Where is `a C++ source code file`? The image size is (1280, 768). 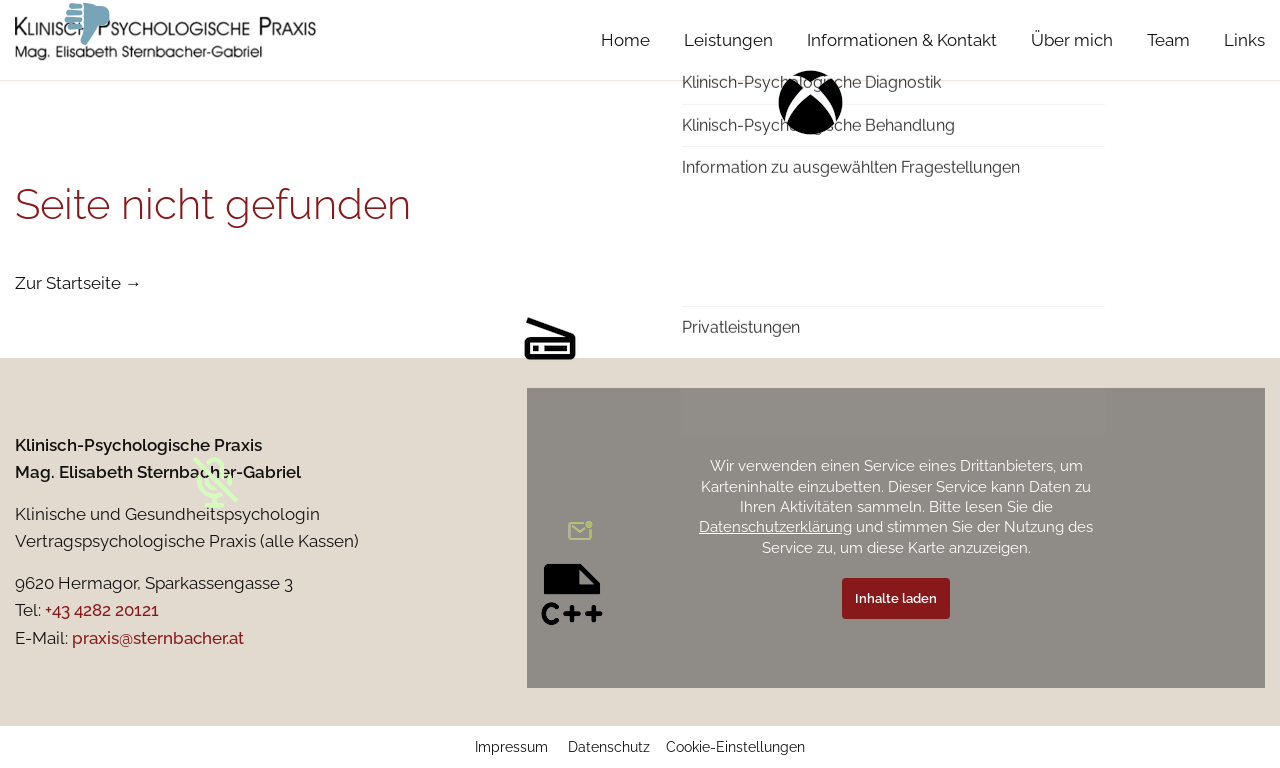
a C++ source code file is located at coordinates (572, 597).